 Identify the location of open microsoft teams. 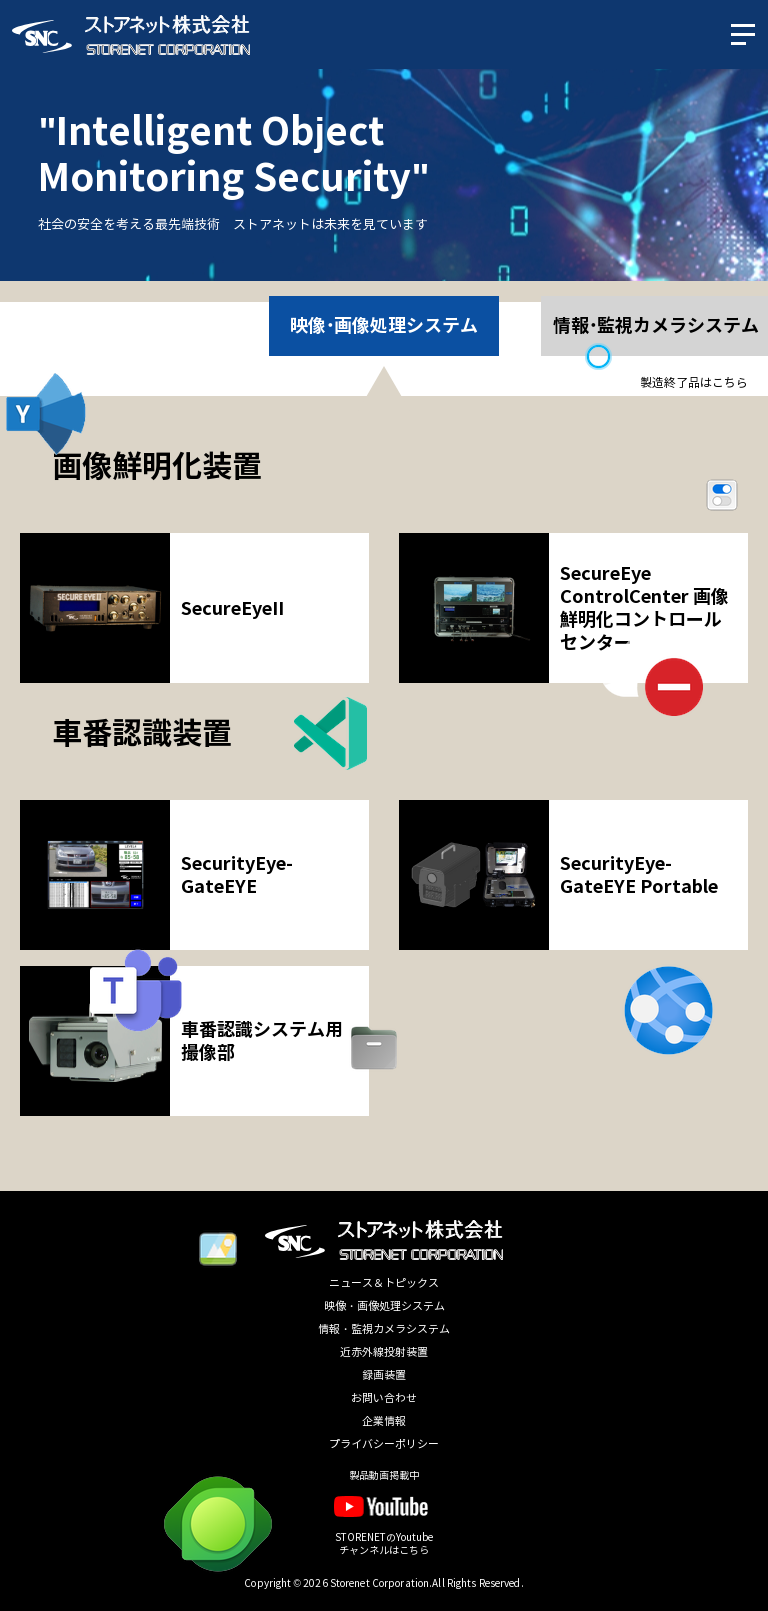
(136, 990).